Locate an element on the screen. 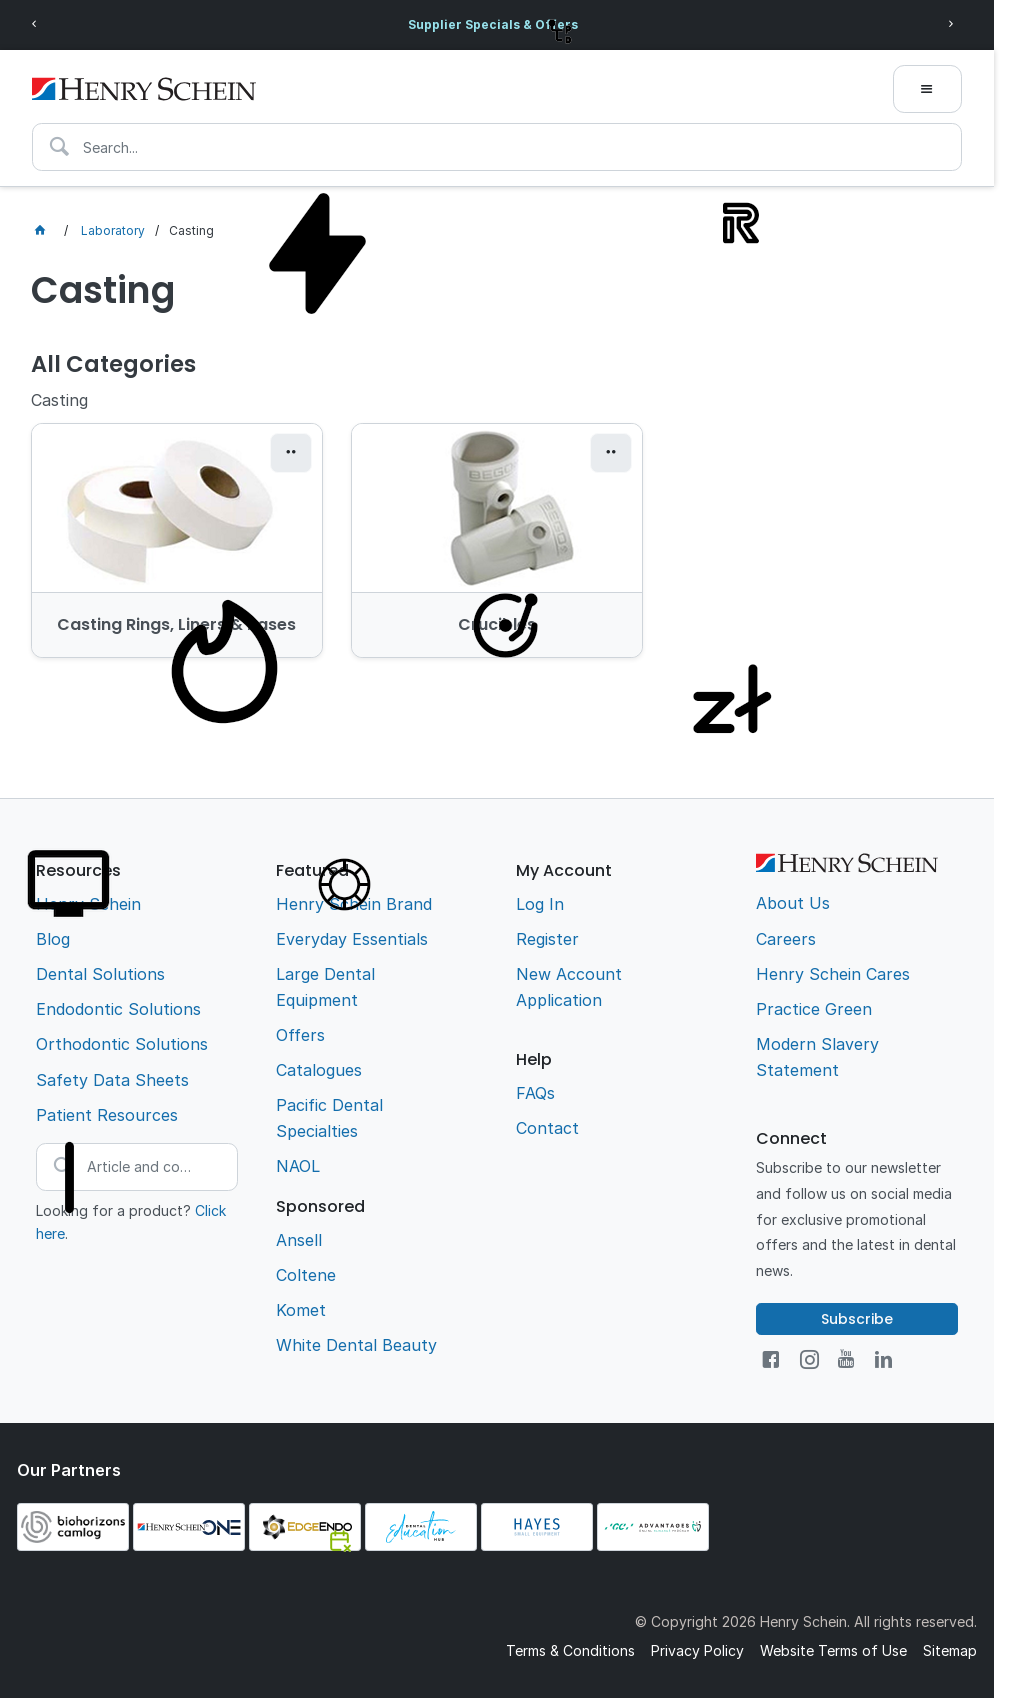 The width and height of the screenshot is (1009, 1698). open tinder dating app is located at coordinates (224, 664).